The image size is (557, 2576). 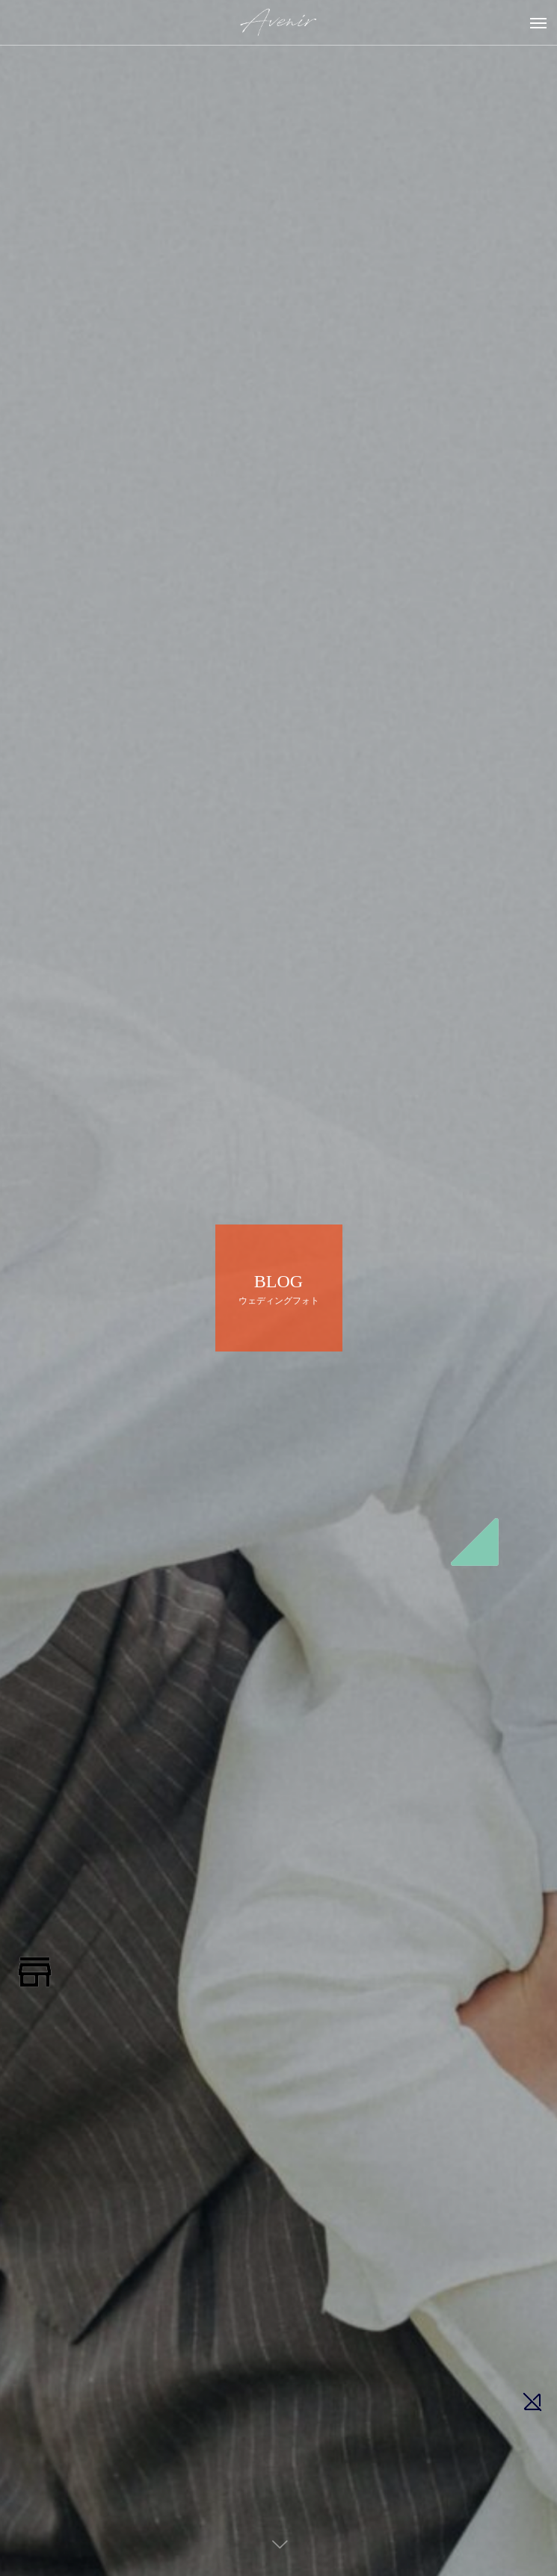 I want to click on no cellular signal available, so click(x=532, y=2402).